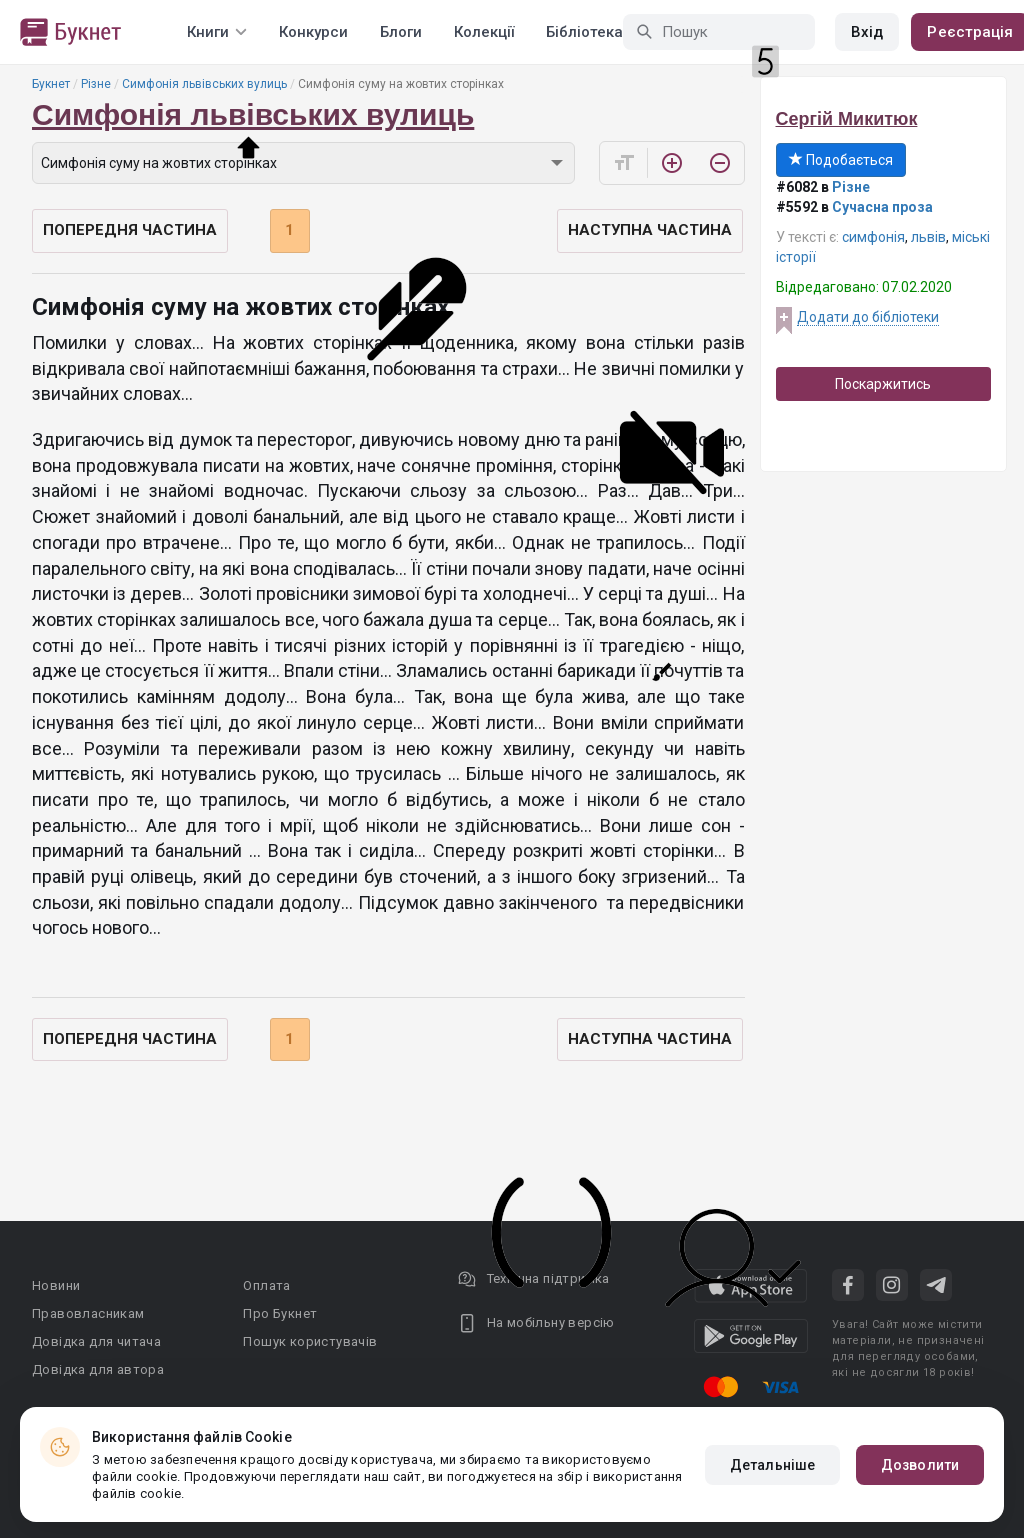  I want to click on camera is off or disabled, so click(668, 452).